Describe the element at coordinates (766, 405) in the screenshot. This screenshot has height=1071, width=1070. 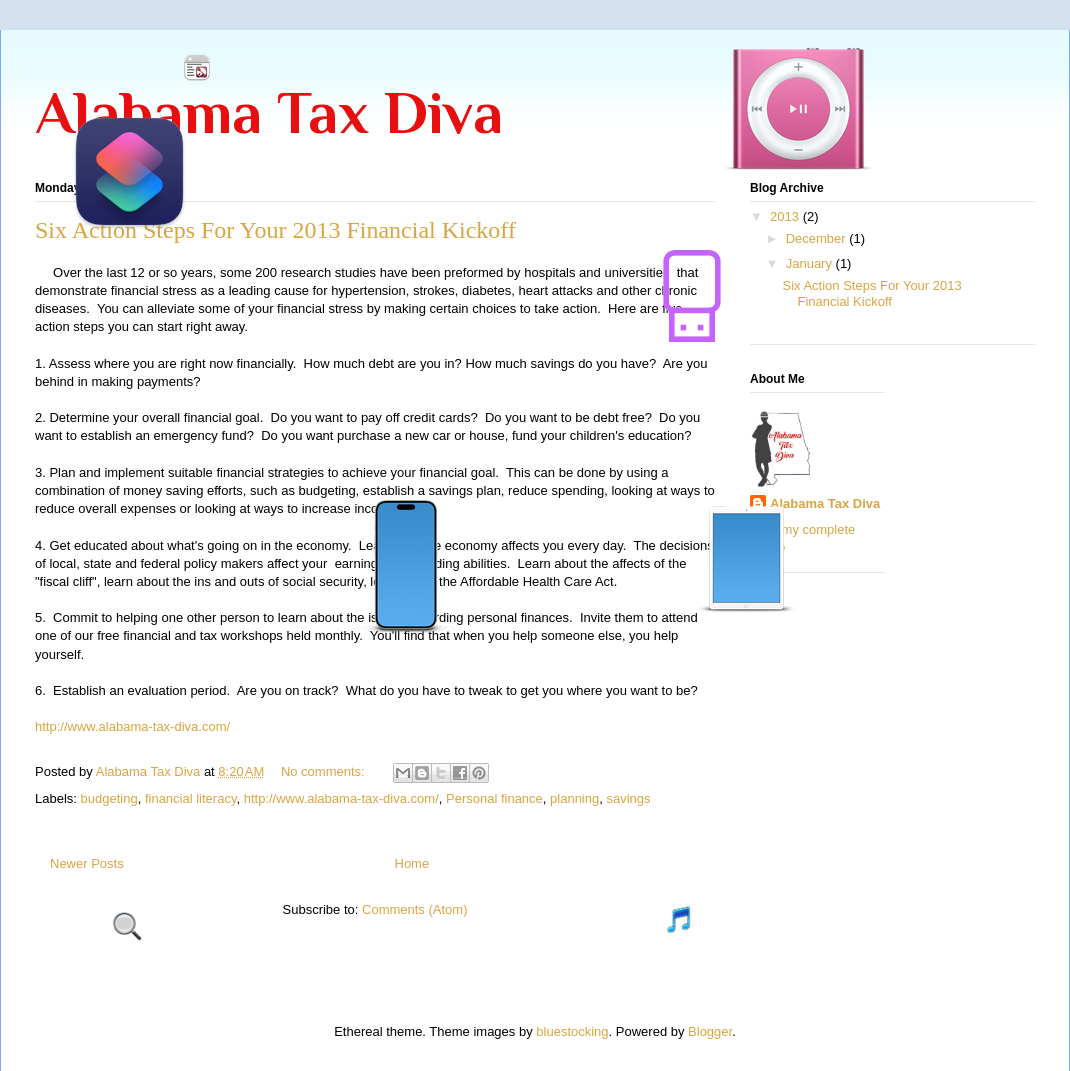
I see `access your movie library` at that location.